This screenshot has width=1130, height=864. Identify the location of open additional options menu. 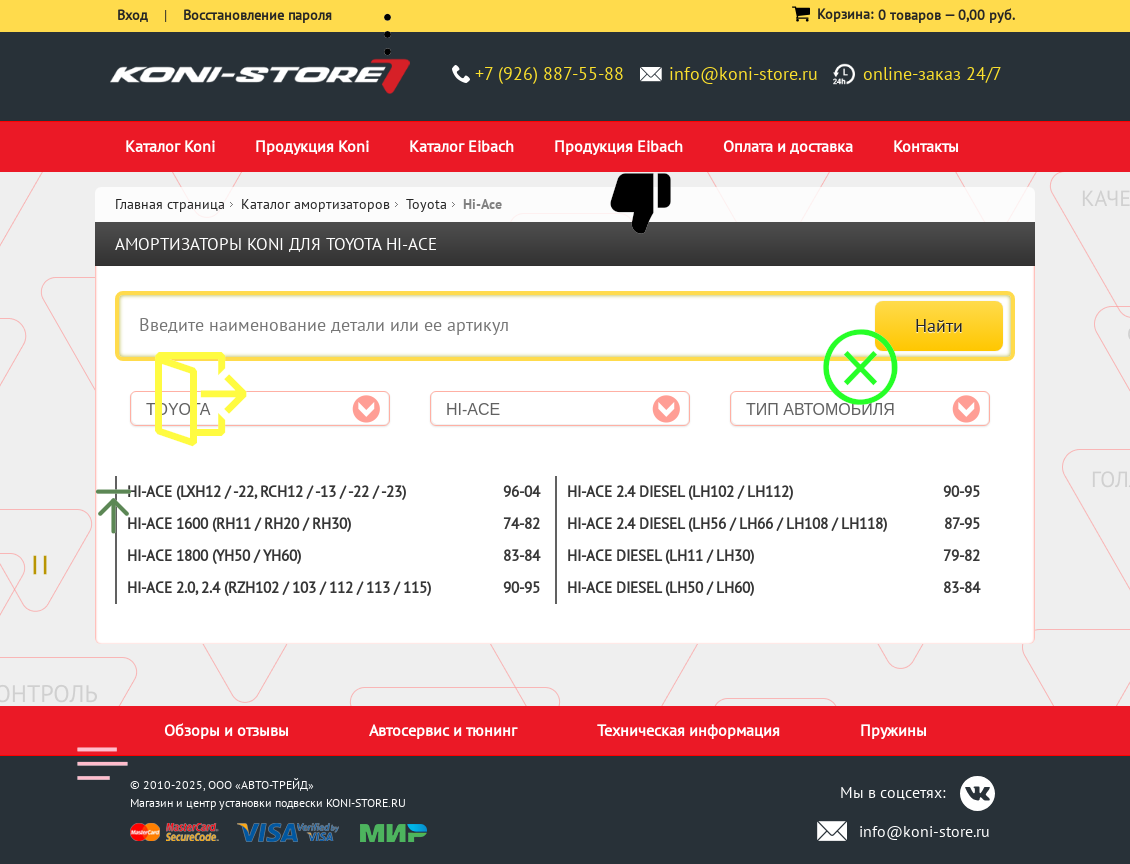
(387, 34).